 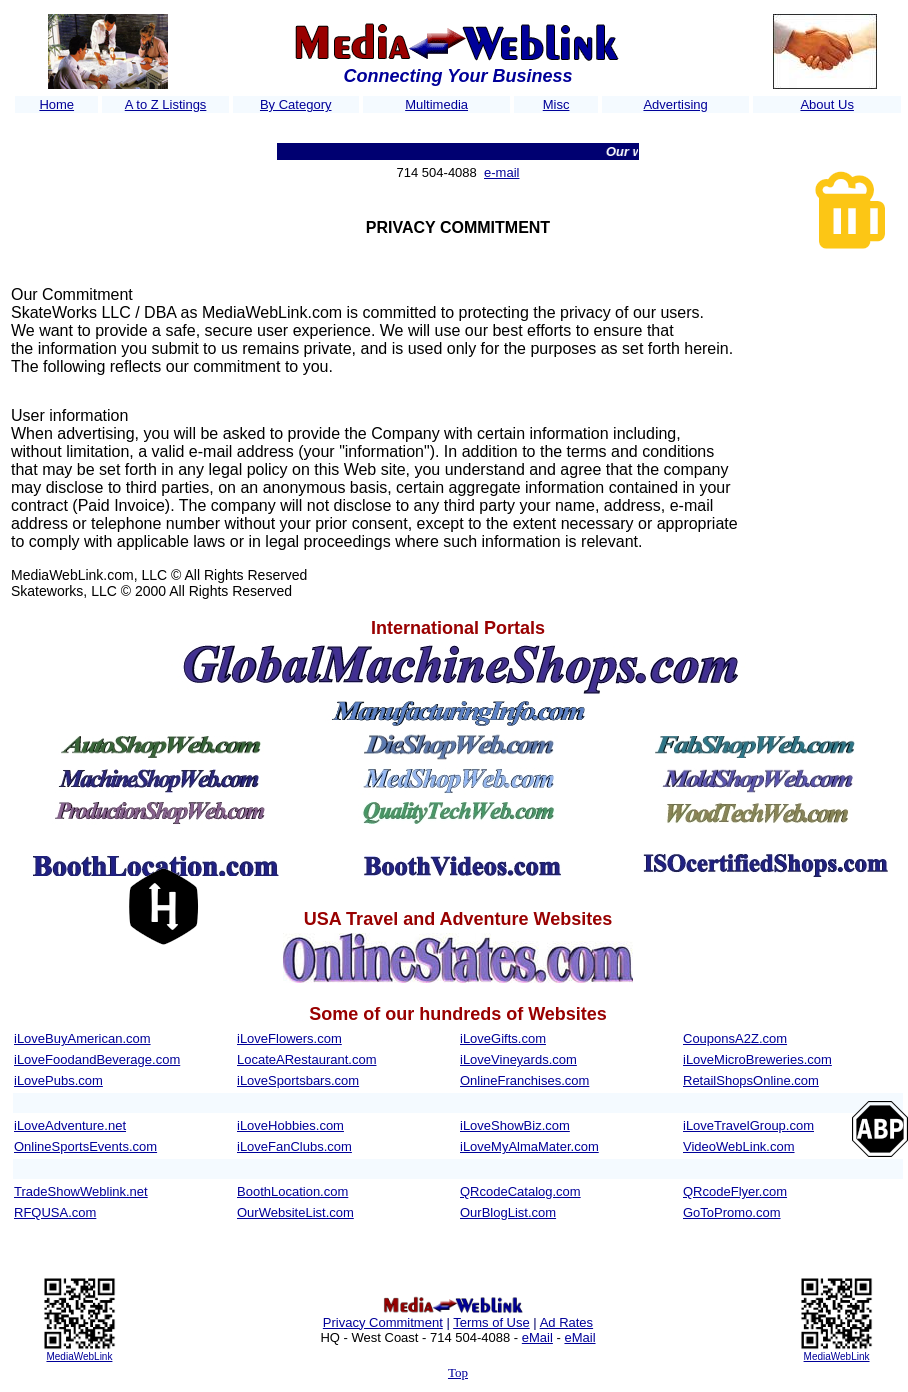 I want to click on browse nearby bars or breweries, so click(x=852, y=212).